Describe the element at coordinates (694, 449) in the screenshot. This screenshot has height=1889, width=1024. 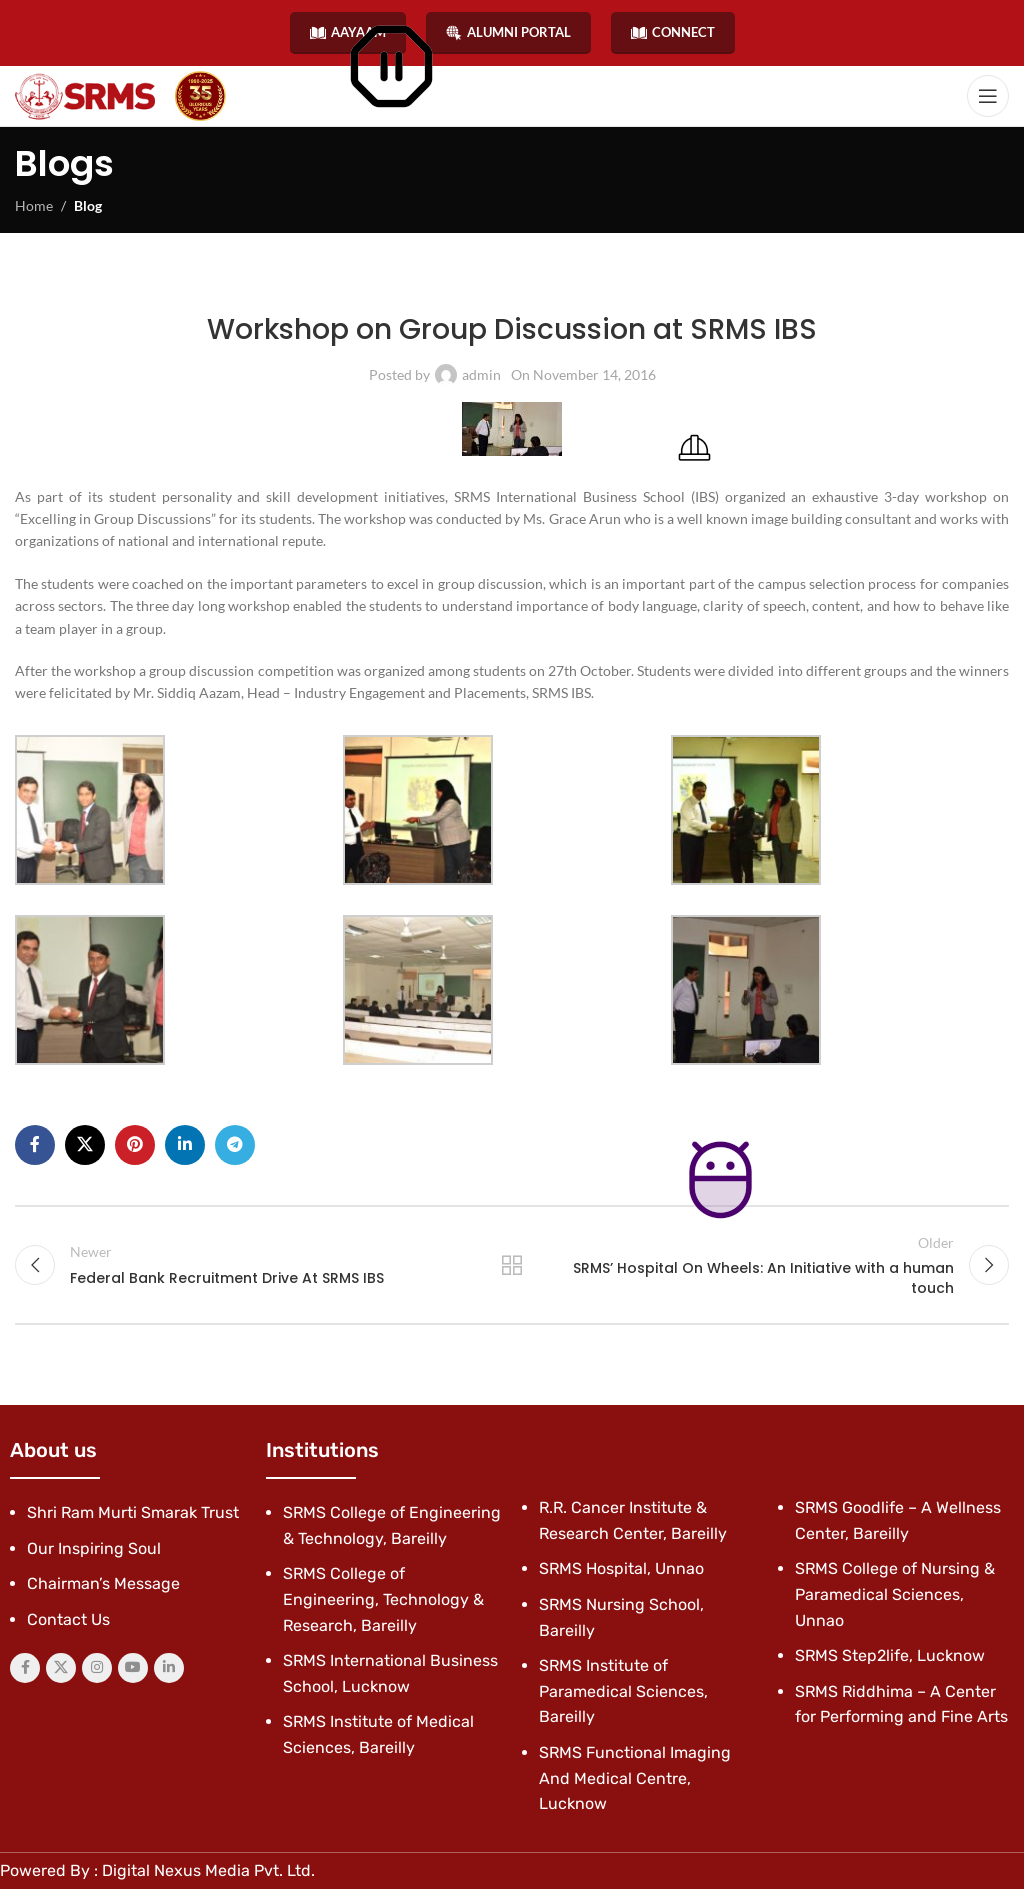
I see `access construction or work site settings` at that location.